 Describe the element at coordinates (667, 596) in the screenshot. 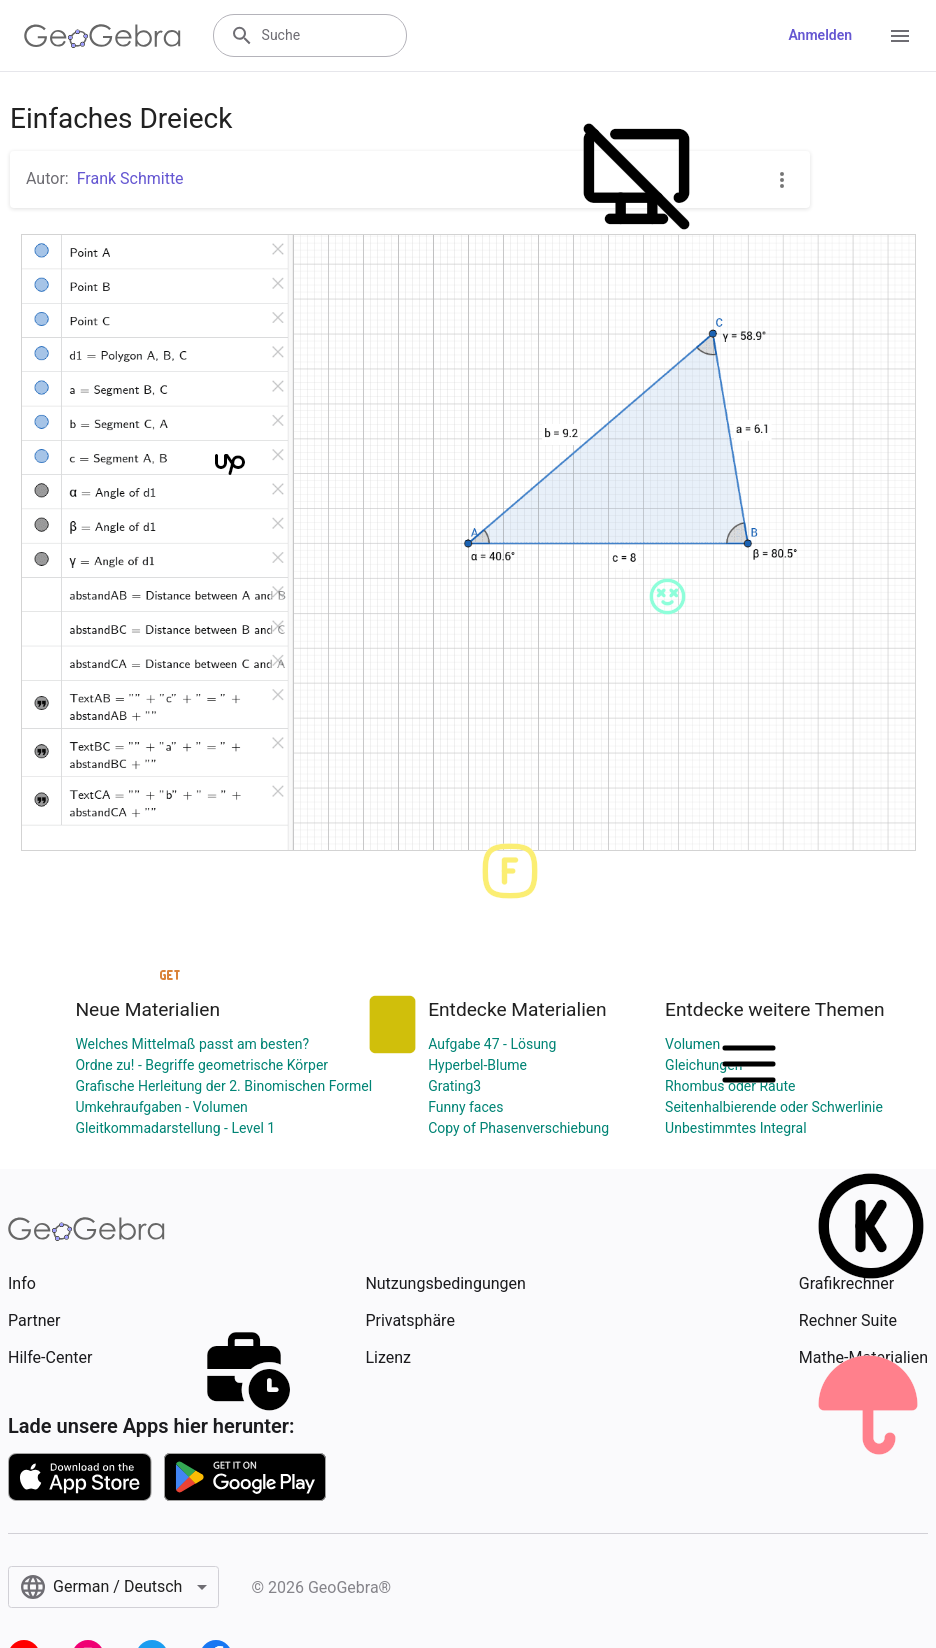

I see `select a silly or goofy mood reaction` at that location.